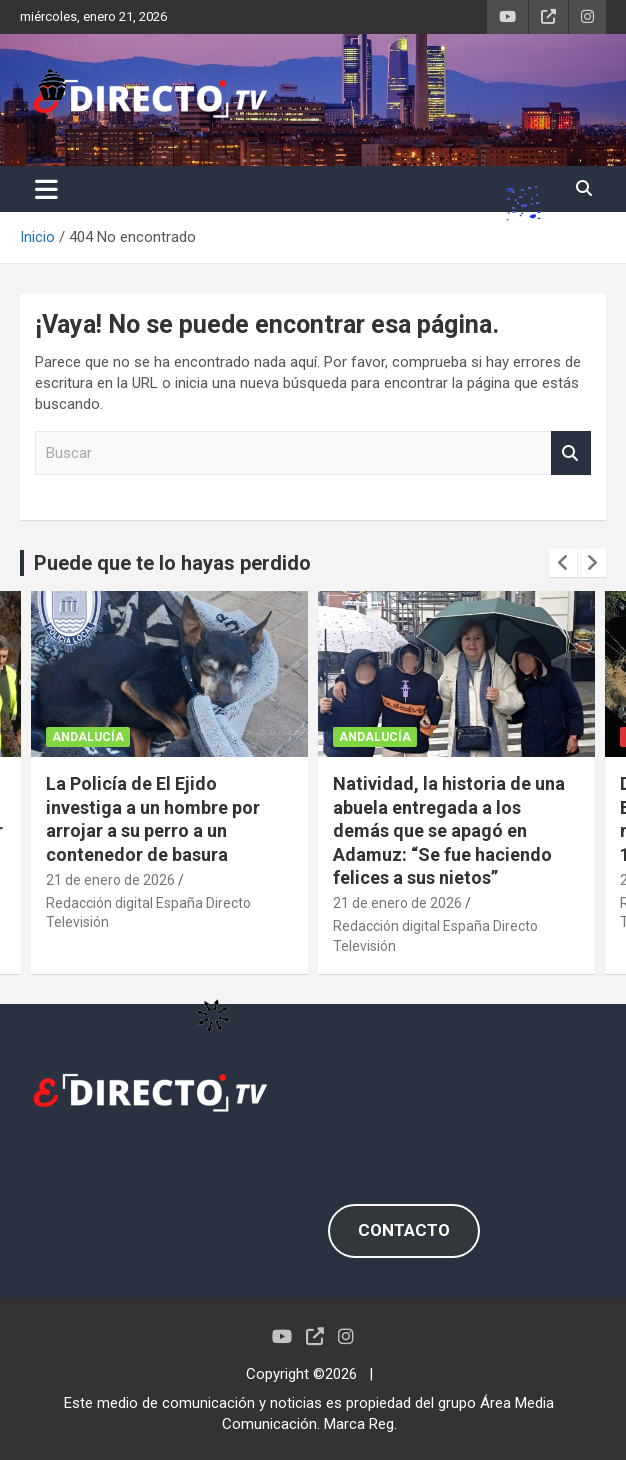 This screenshot has height=1460, width=626. Describe the element at coordinates (213, 1016) in the screenshot. I see `expand or distribute items outward` at that location.